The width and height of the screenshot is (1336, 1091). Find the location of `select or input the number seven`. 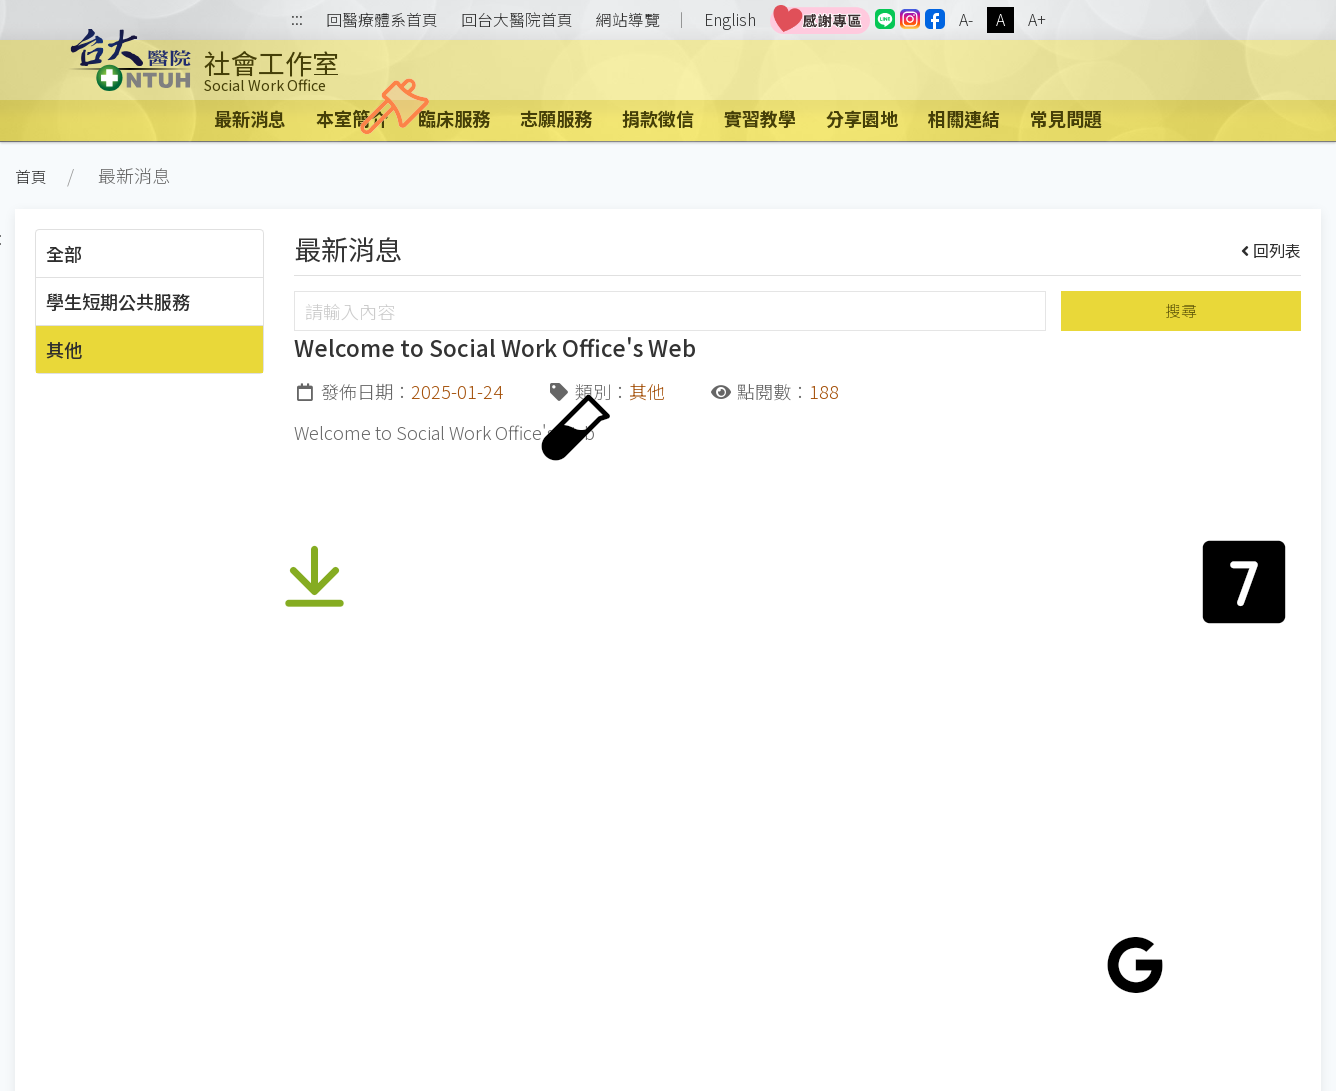

select or input the number seven is located at coordinates (1244, 582).